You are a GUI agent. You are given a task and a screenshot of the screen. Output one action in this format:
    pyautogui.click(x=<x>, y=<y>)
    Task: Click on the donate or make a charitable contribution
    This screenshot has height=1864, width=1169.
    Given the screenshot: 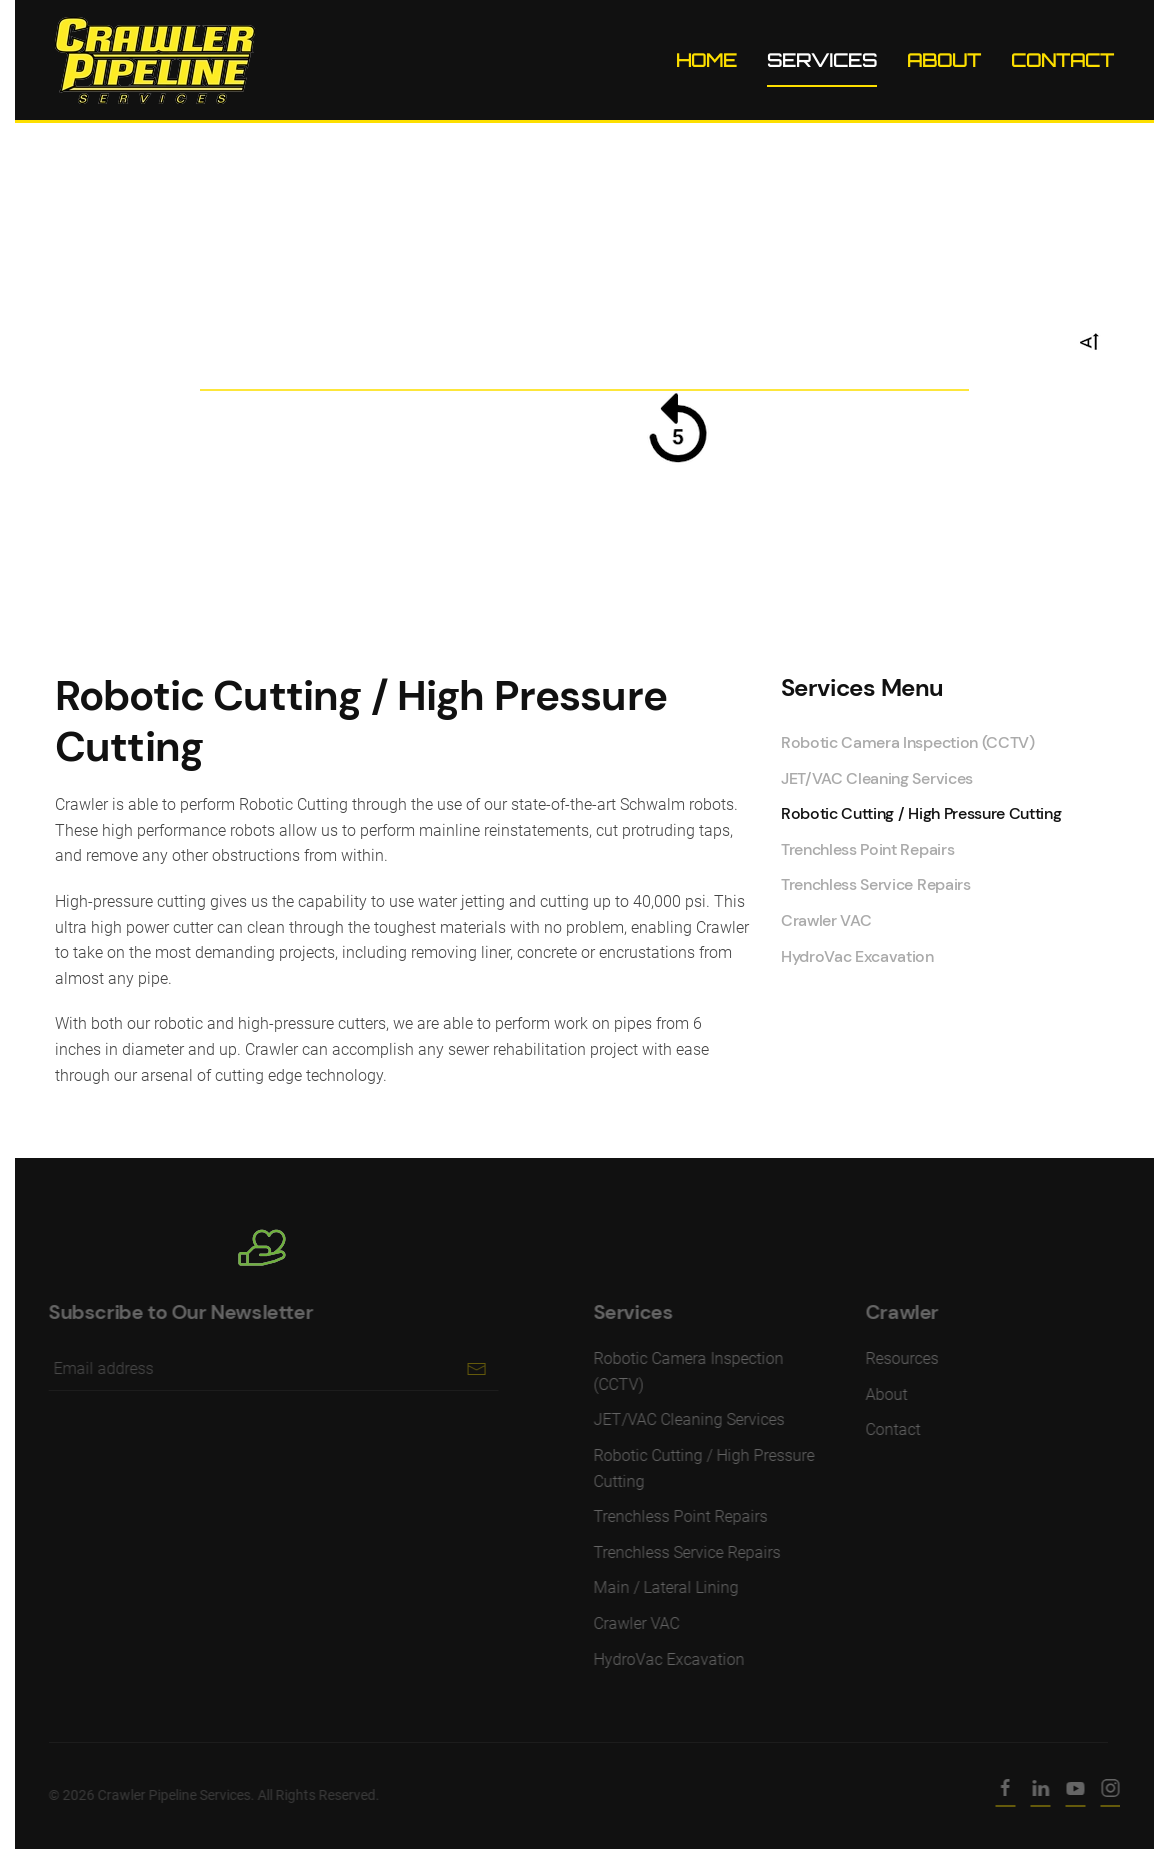 What is the action you would take?
    pyautogui.click(x=263, y=1248)
    